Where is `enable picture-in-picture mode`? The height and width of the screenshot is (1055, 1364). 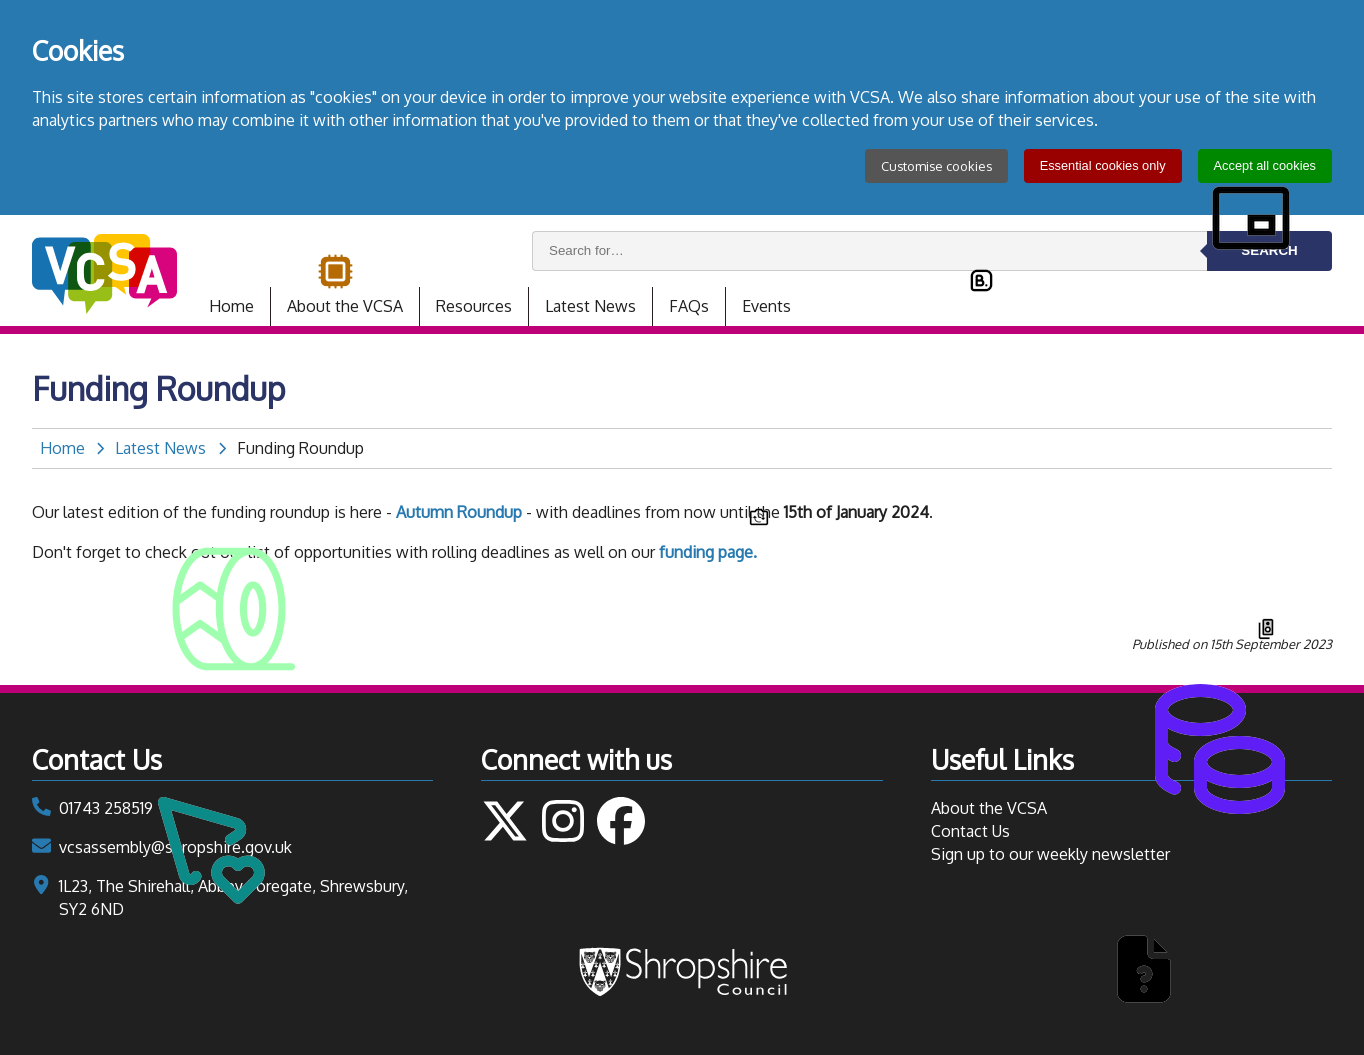
enable picture-in-picture mode is located at coordinates (1251, 218).